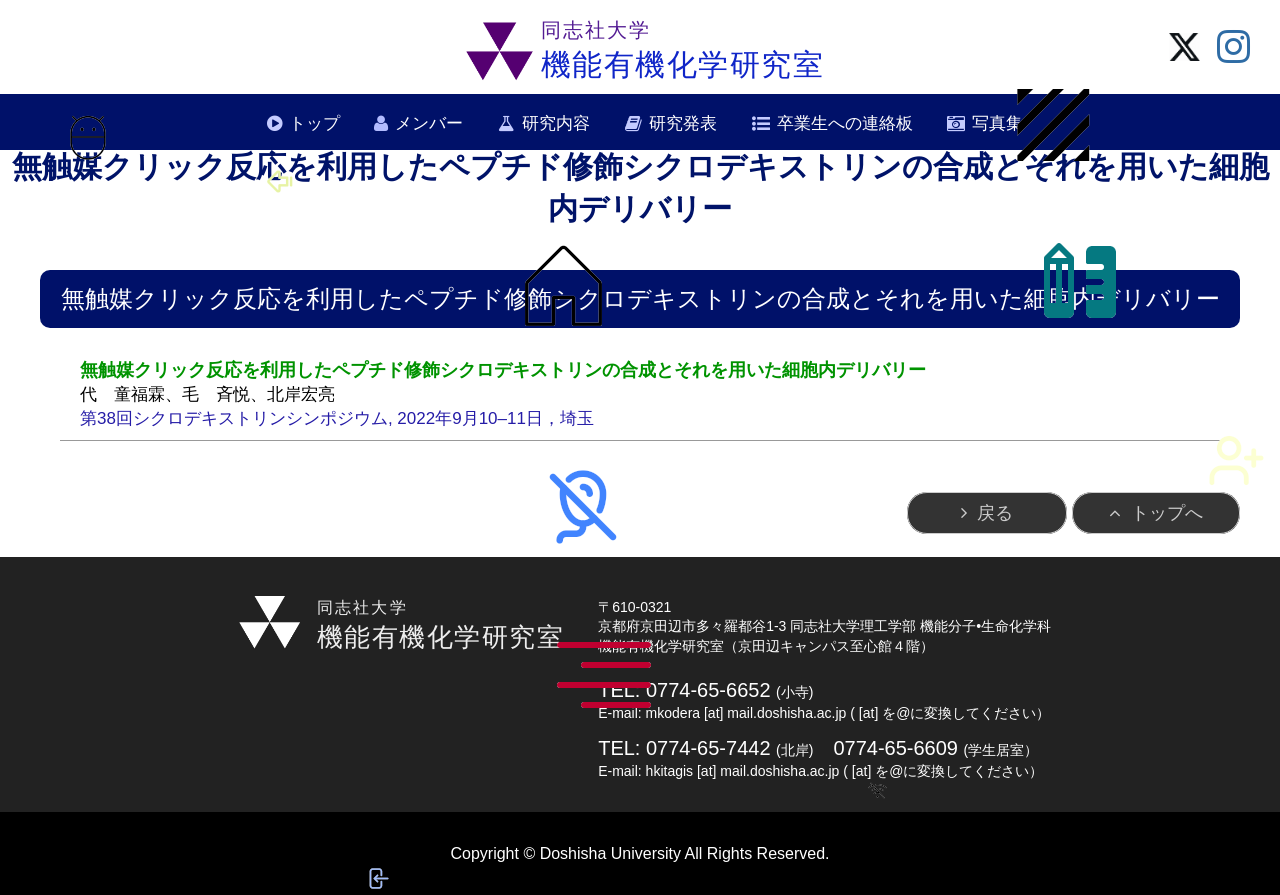 This screenshot has height=895, width=1280. What do you see at coordinates (604, 677) in the screenshot?
I see `align text to the right` at bounding box center [604, 677].